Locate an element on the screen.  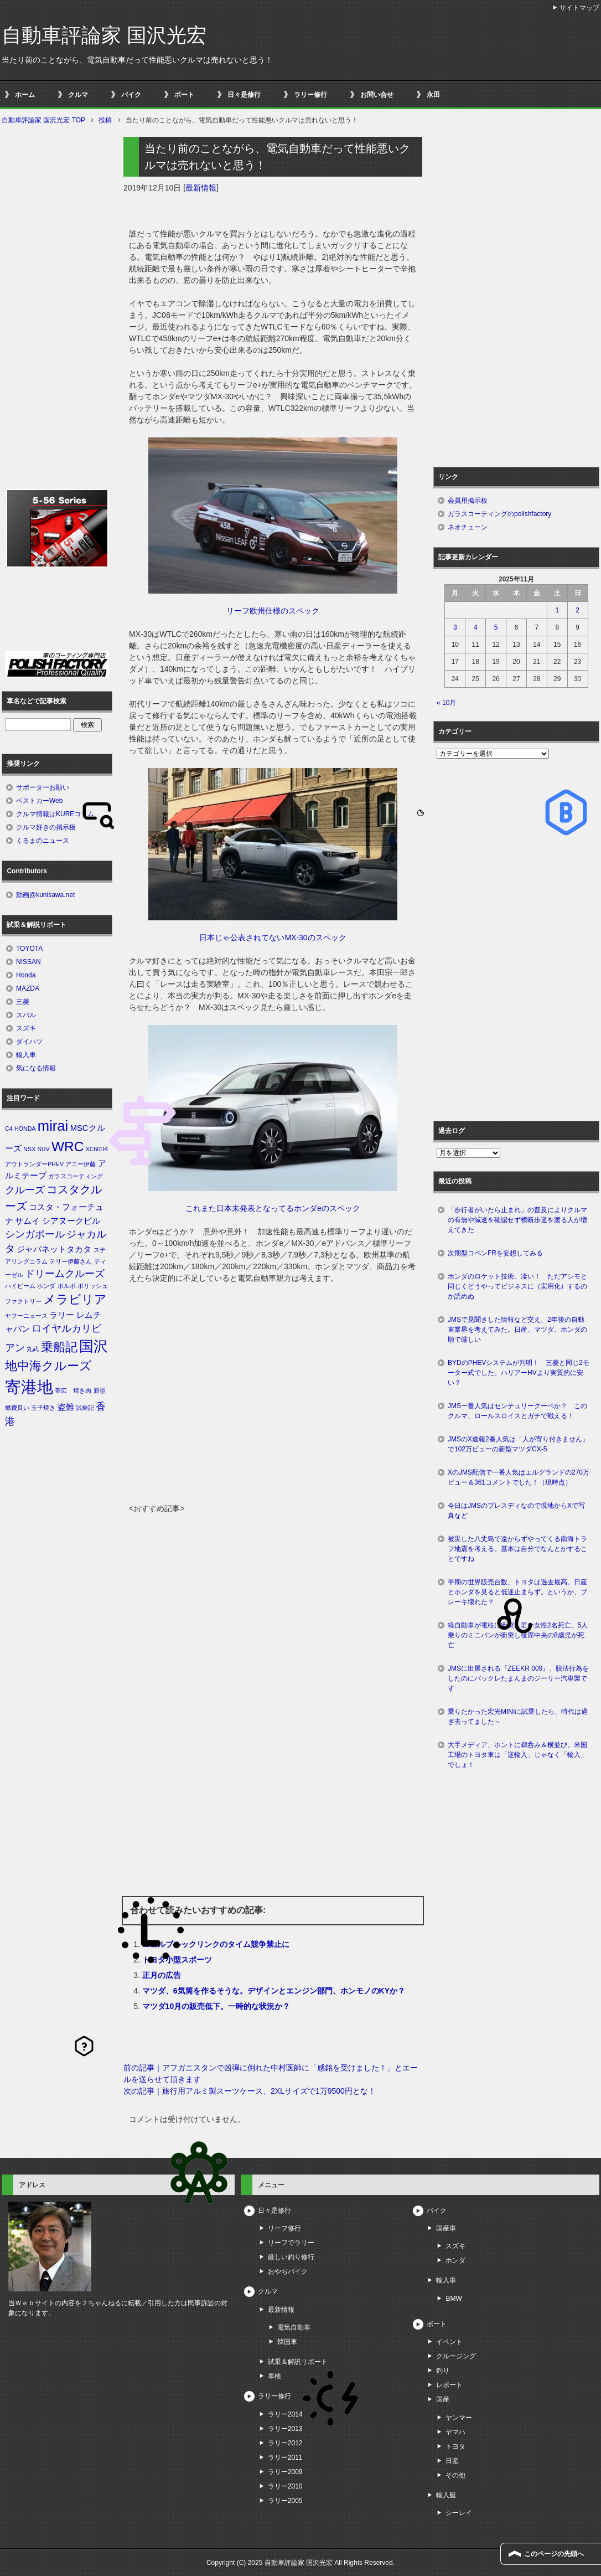
indicates leo zodiac sign is located at coordinates (515, 1616).